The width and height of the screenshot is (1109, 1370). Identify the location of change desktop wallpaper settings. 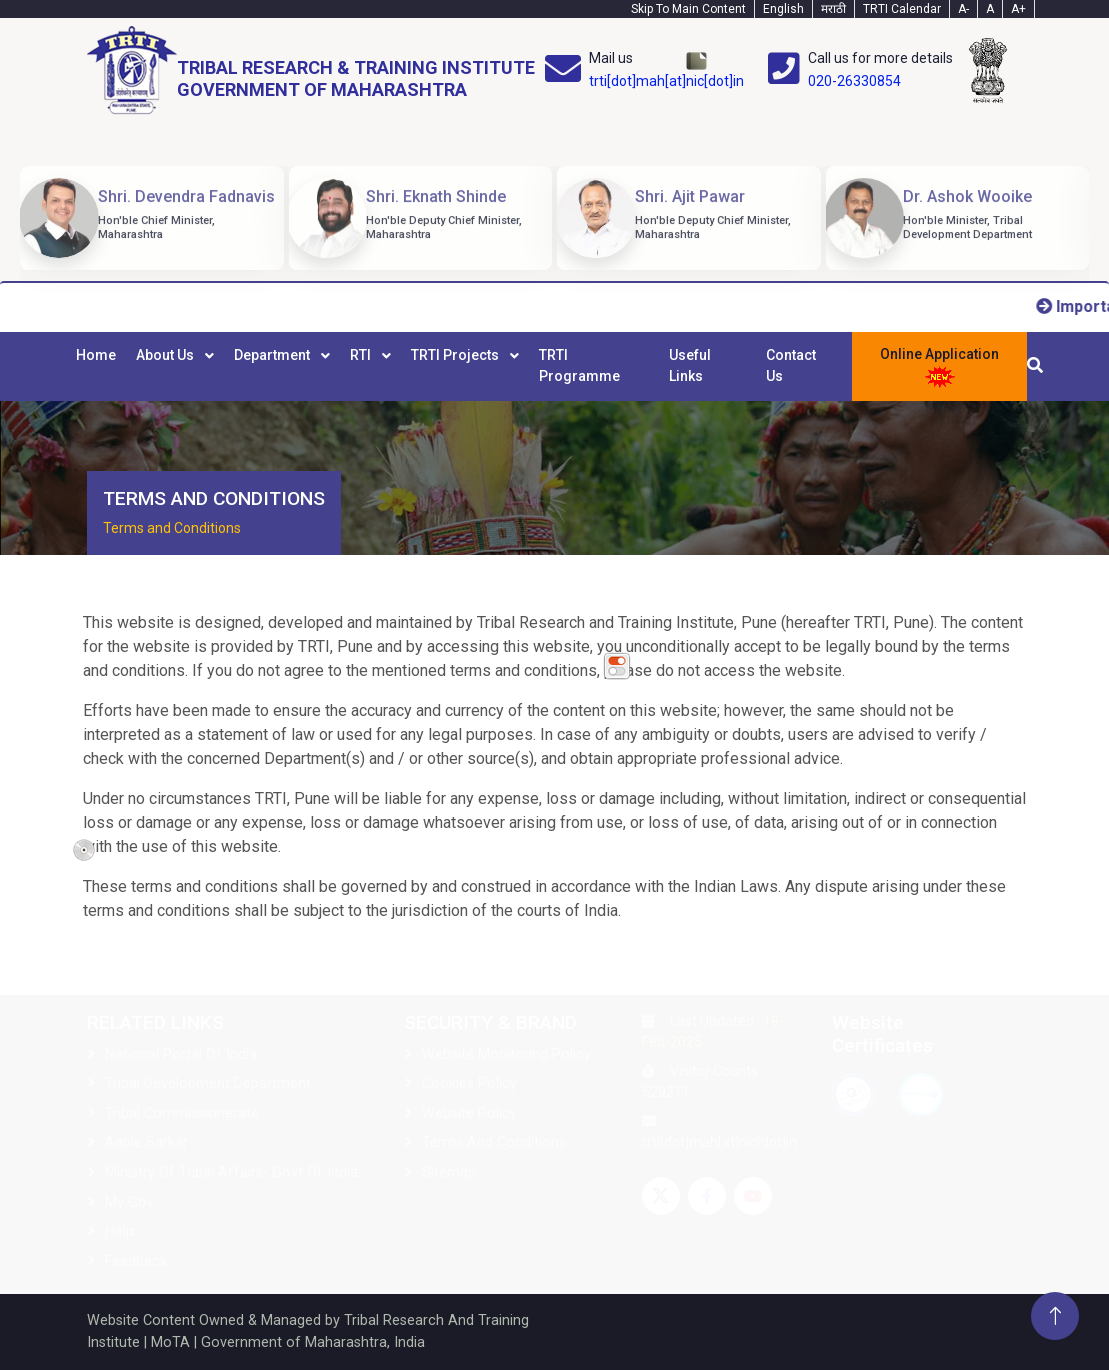
(696, 60).